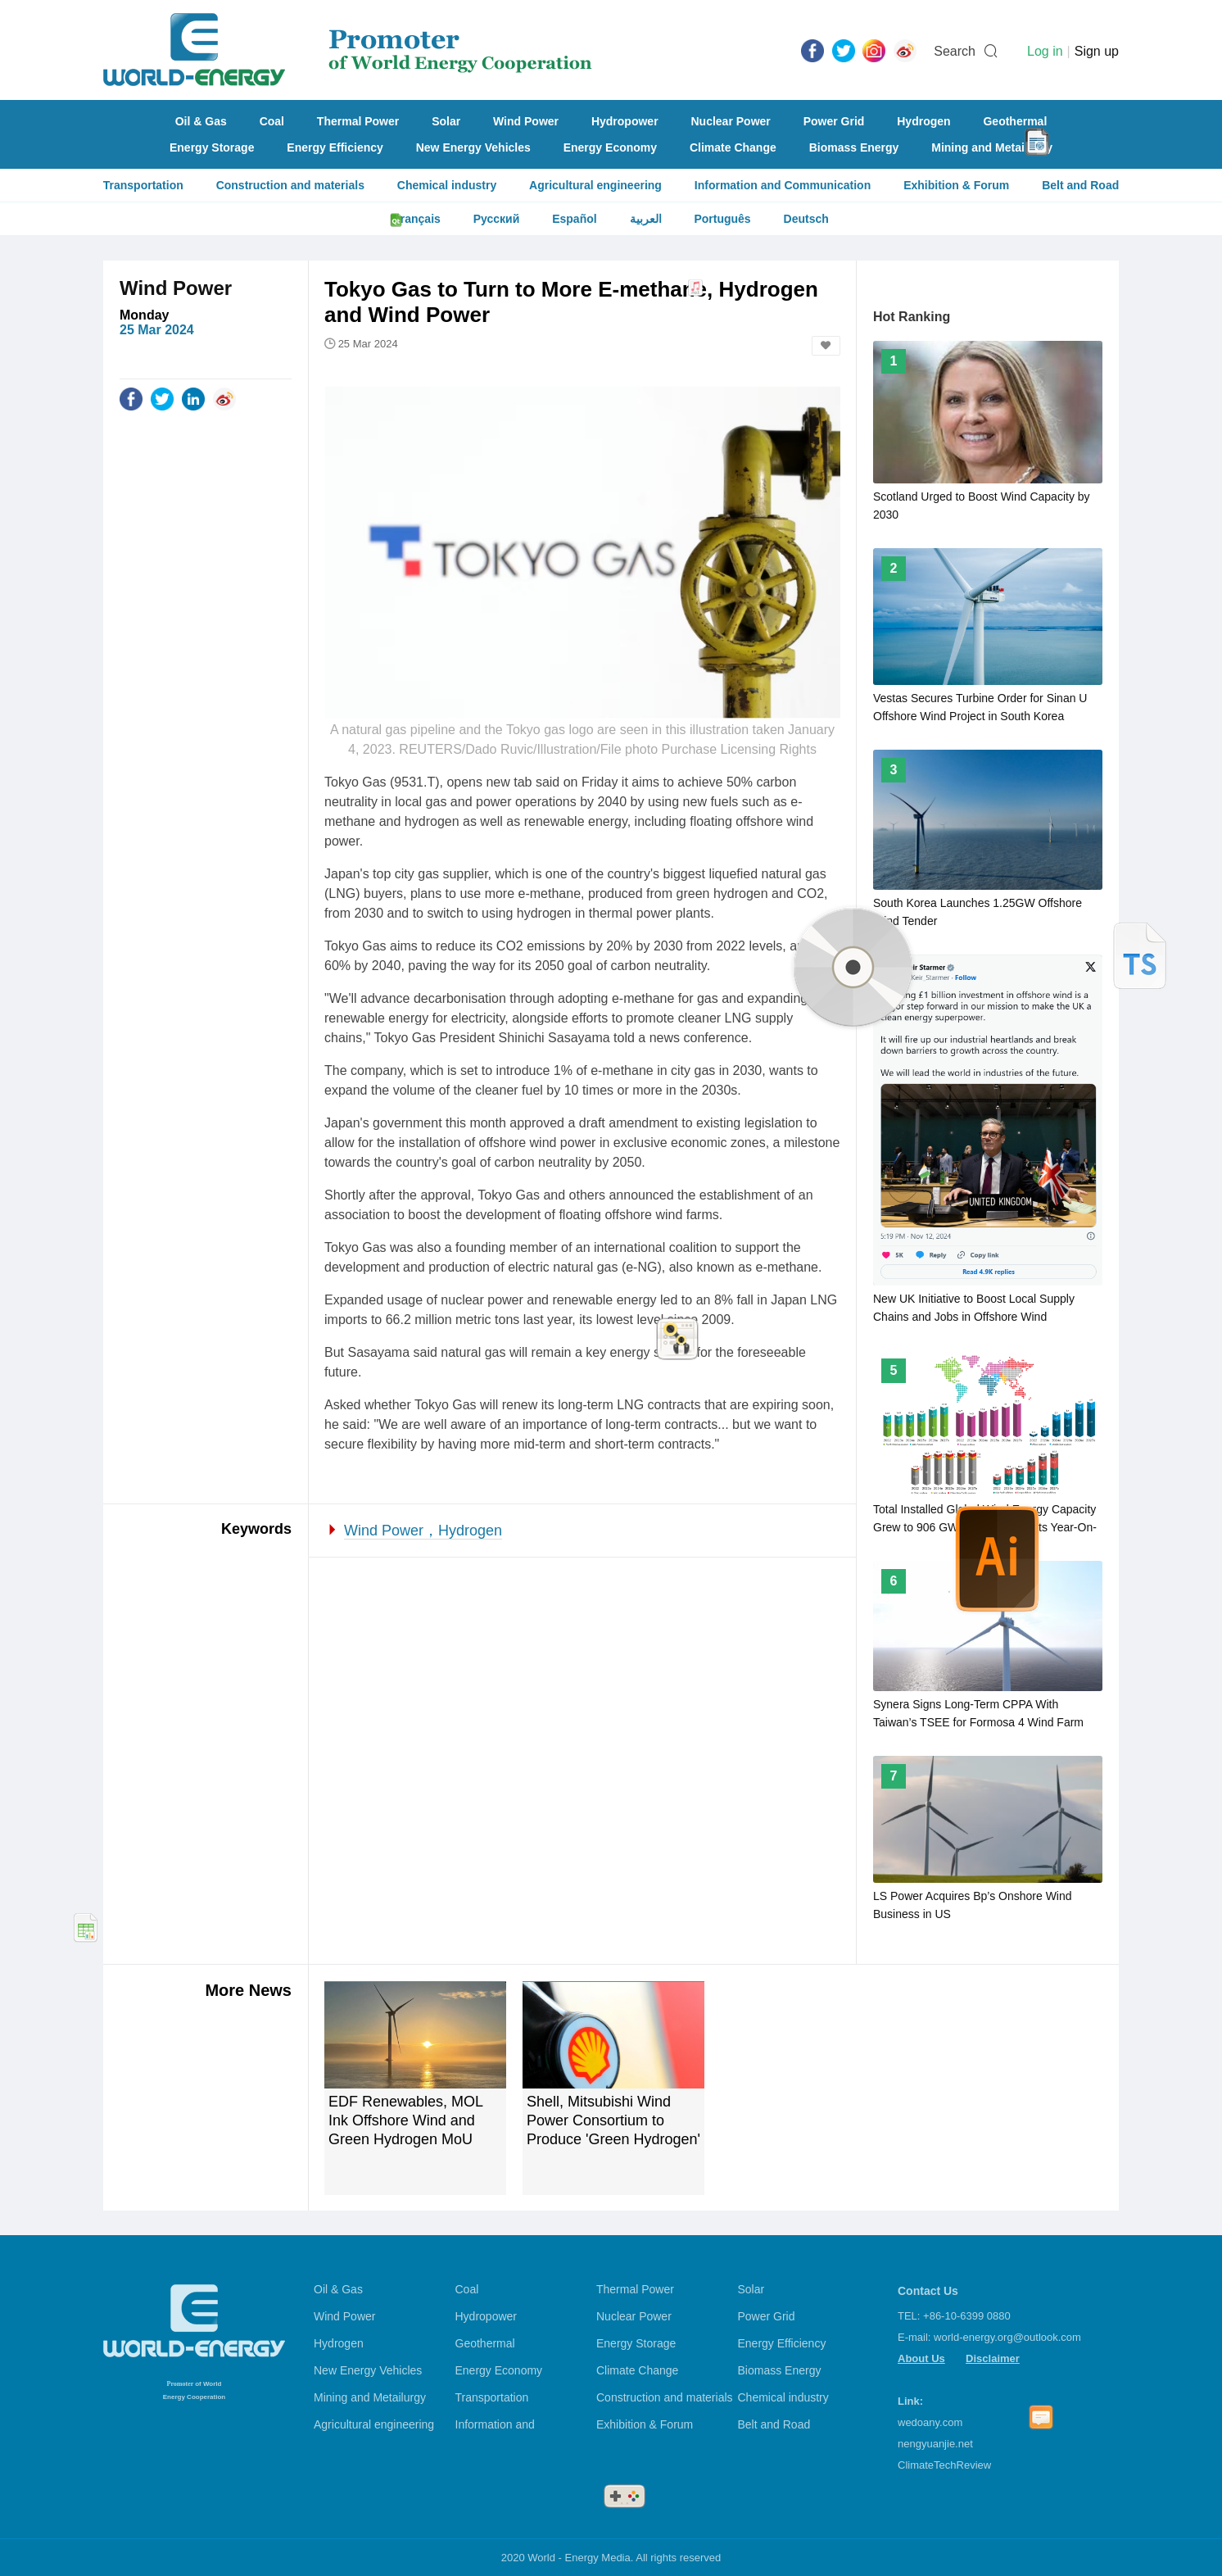  Describe the element at coordinates (997, 1558) in the screenshot. I see `open an Adobe Illustrator file` at that location.